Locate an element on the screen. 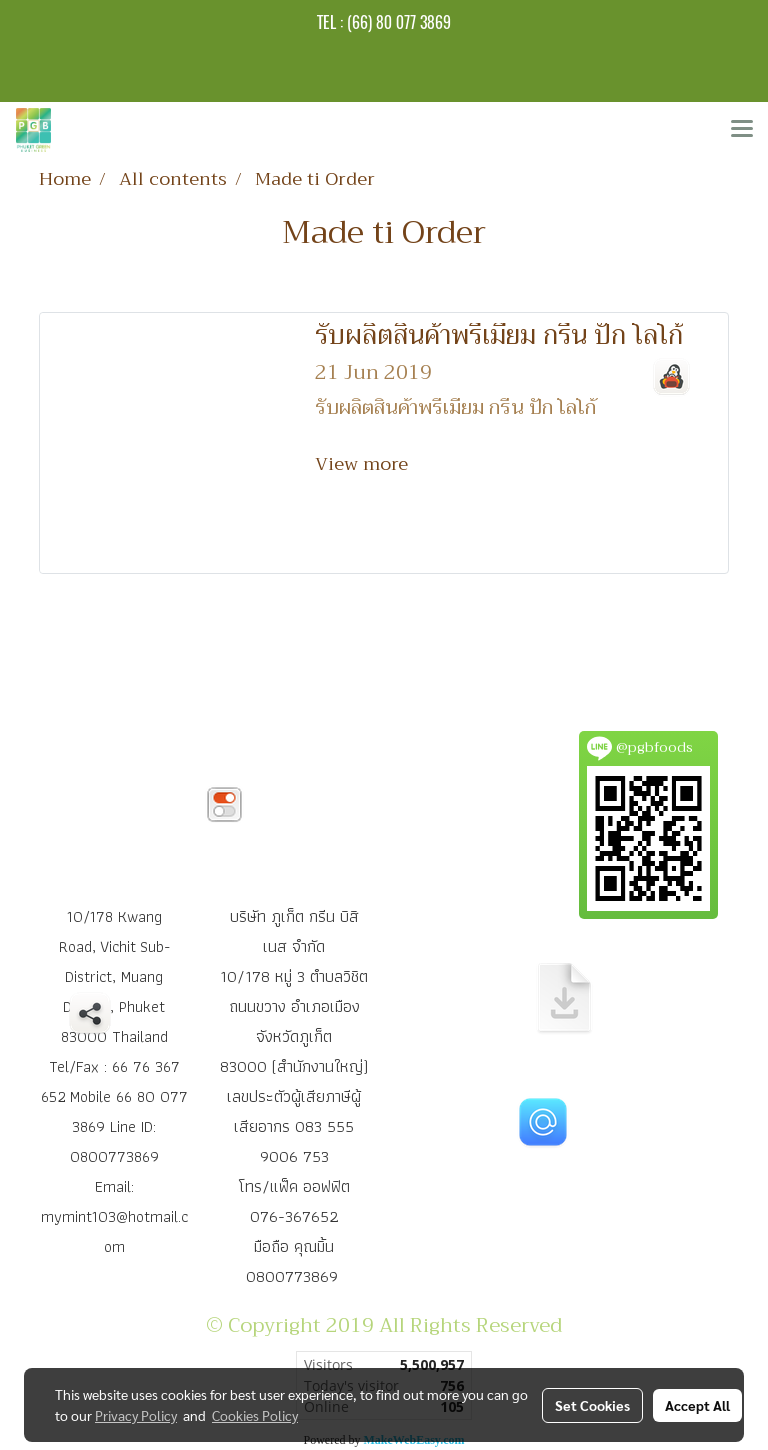 The height and width of the screenshot is (1450, 768). open desktop preferences or settings is located at coordinates (224, 804).